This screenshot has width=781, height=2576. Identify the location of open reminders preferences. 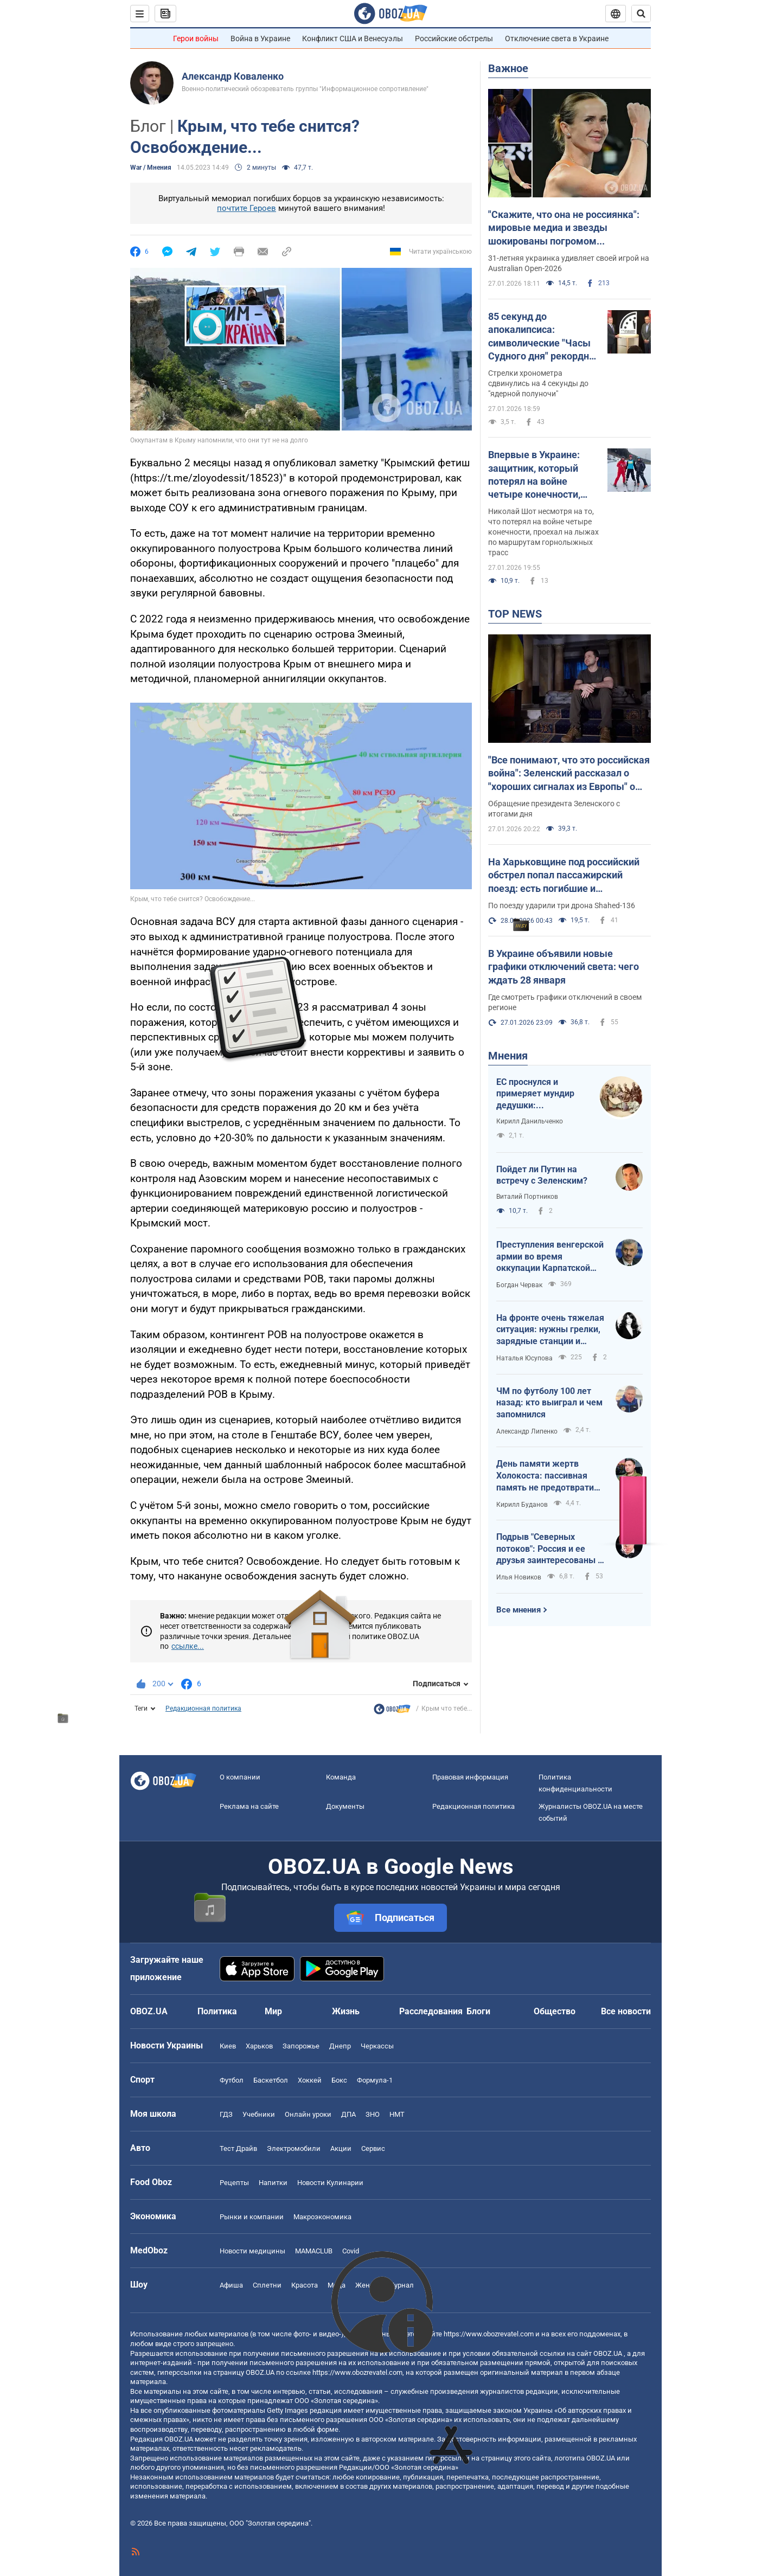
(259, 1008).